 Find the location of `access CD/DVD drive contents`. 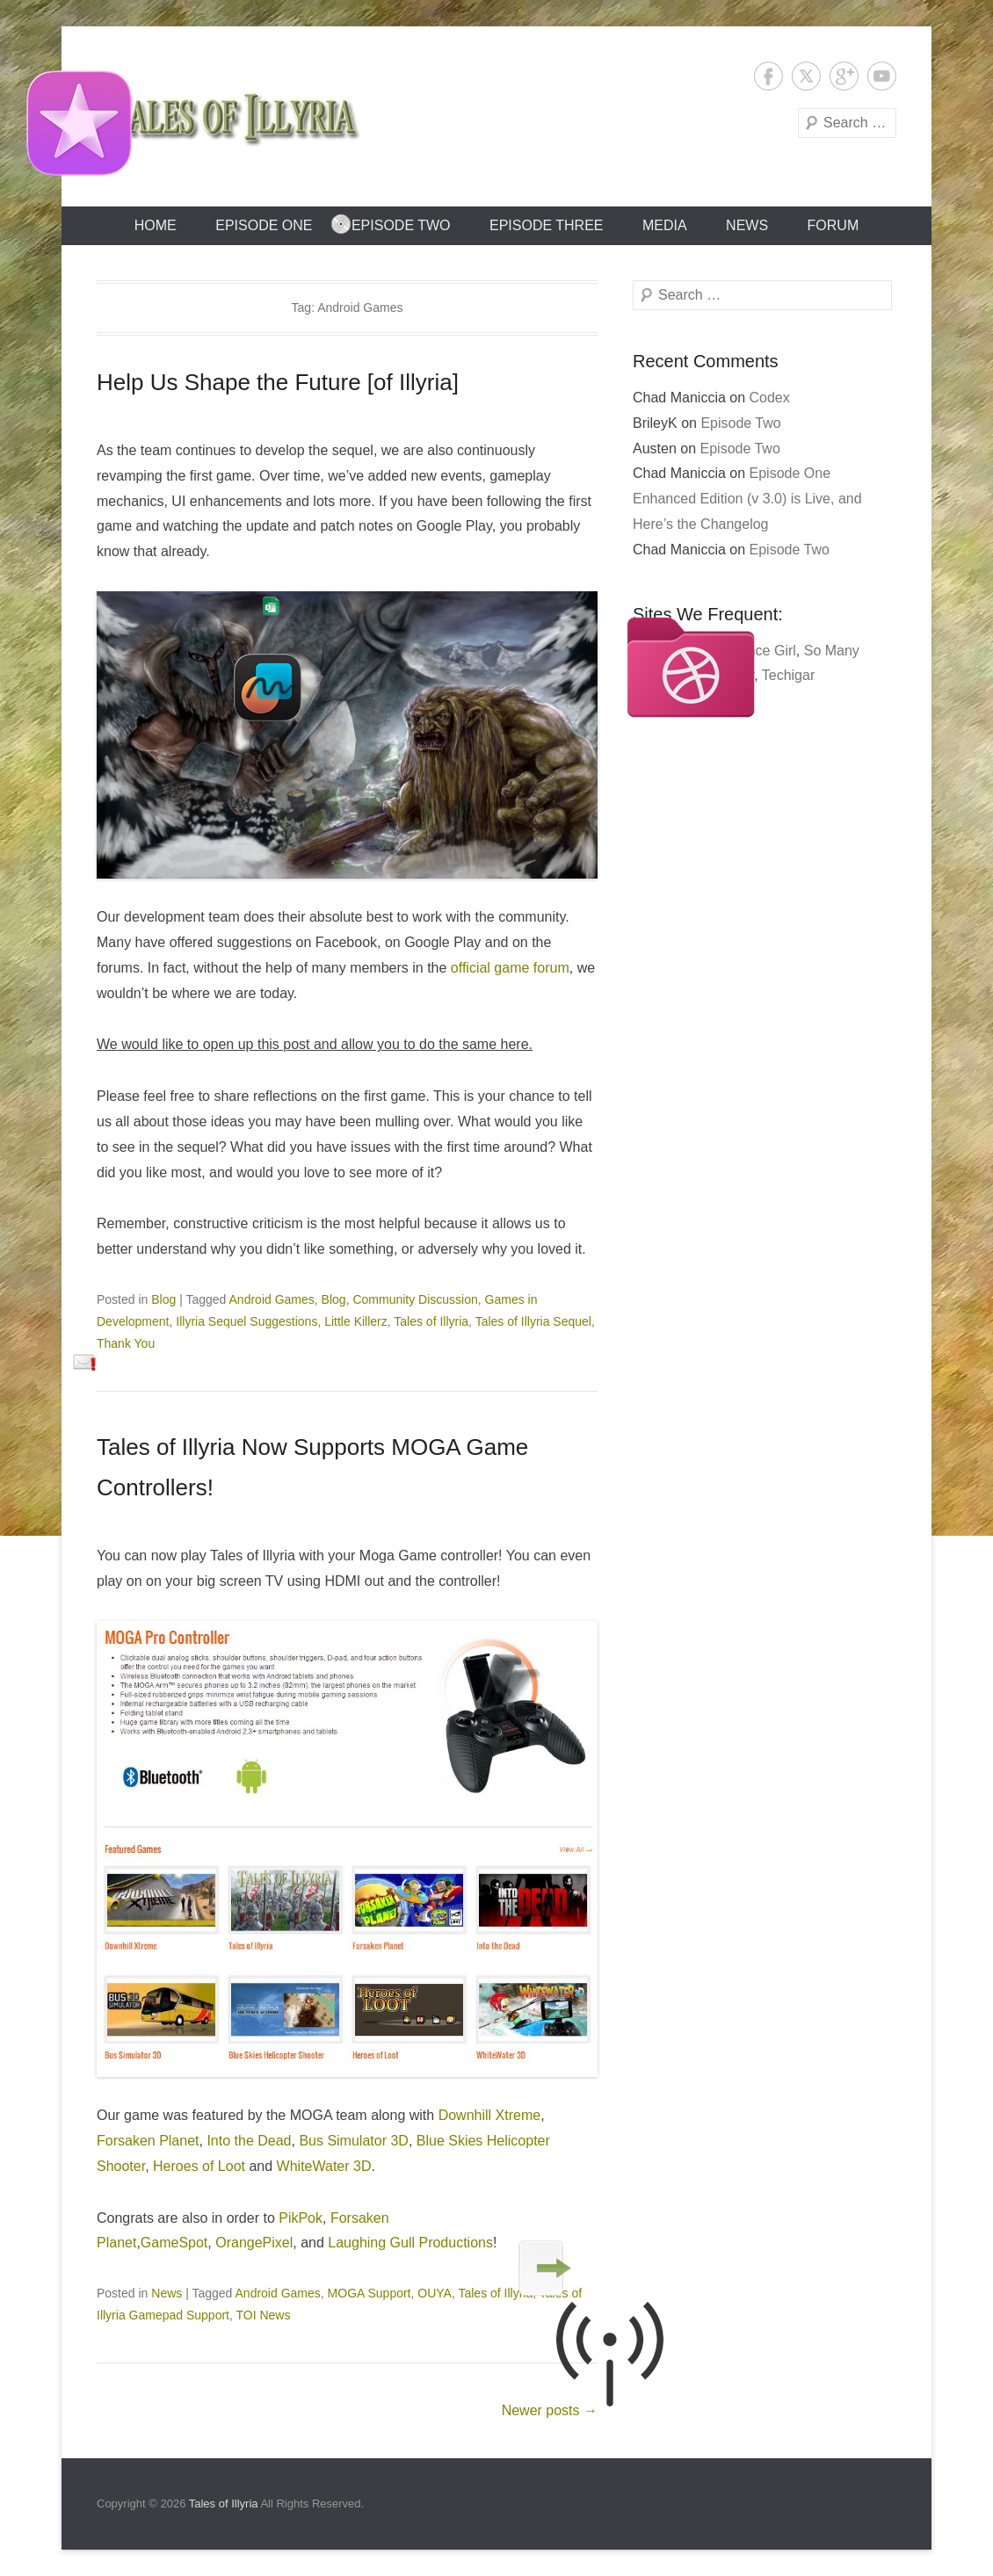

access CD/DVD drive contents is located at coordinates (341, 224).